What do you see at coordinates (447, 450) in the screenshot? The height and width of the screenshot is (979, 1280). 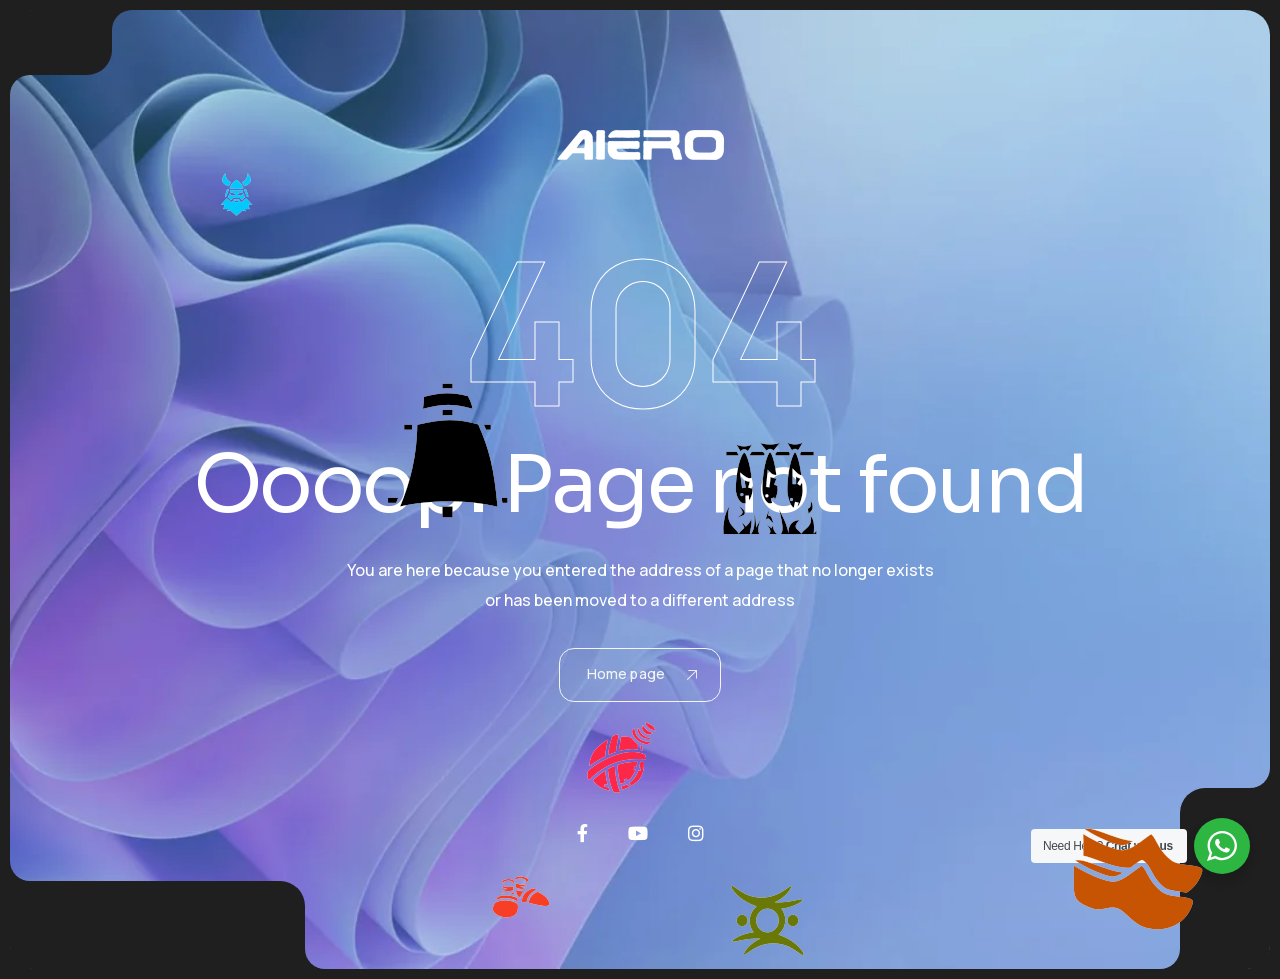 I see `navigate to sailing or boat-related content` at bounding box center [447, 450].